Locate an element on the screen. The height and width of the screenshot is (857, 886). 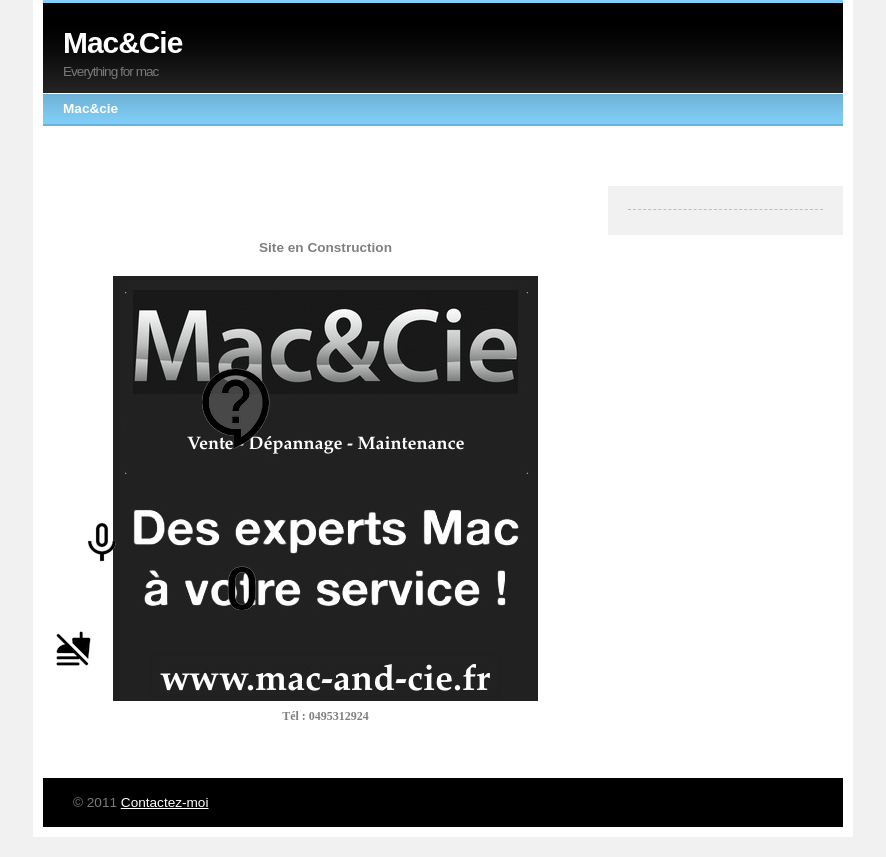
contact customer support is located at coordinates (237, 407).